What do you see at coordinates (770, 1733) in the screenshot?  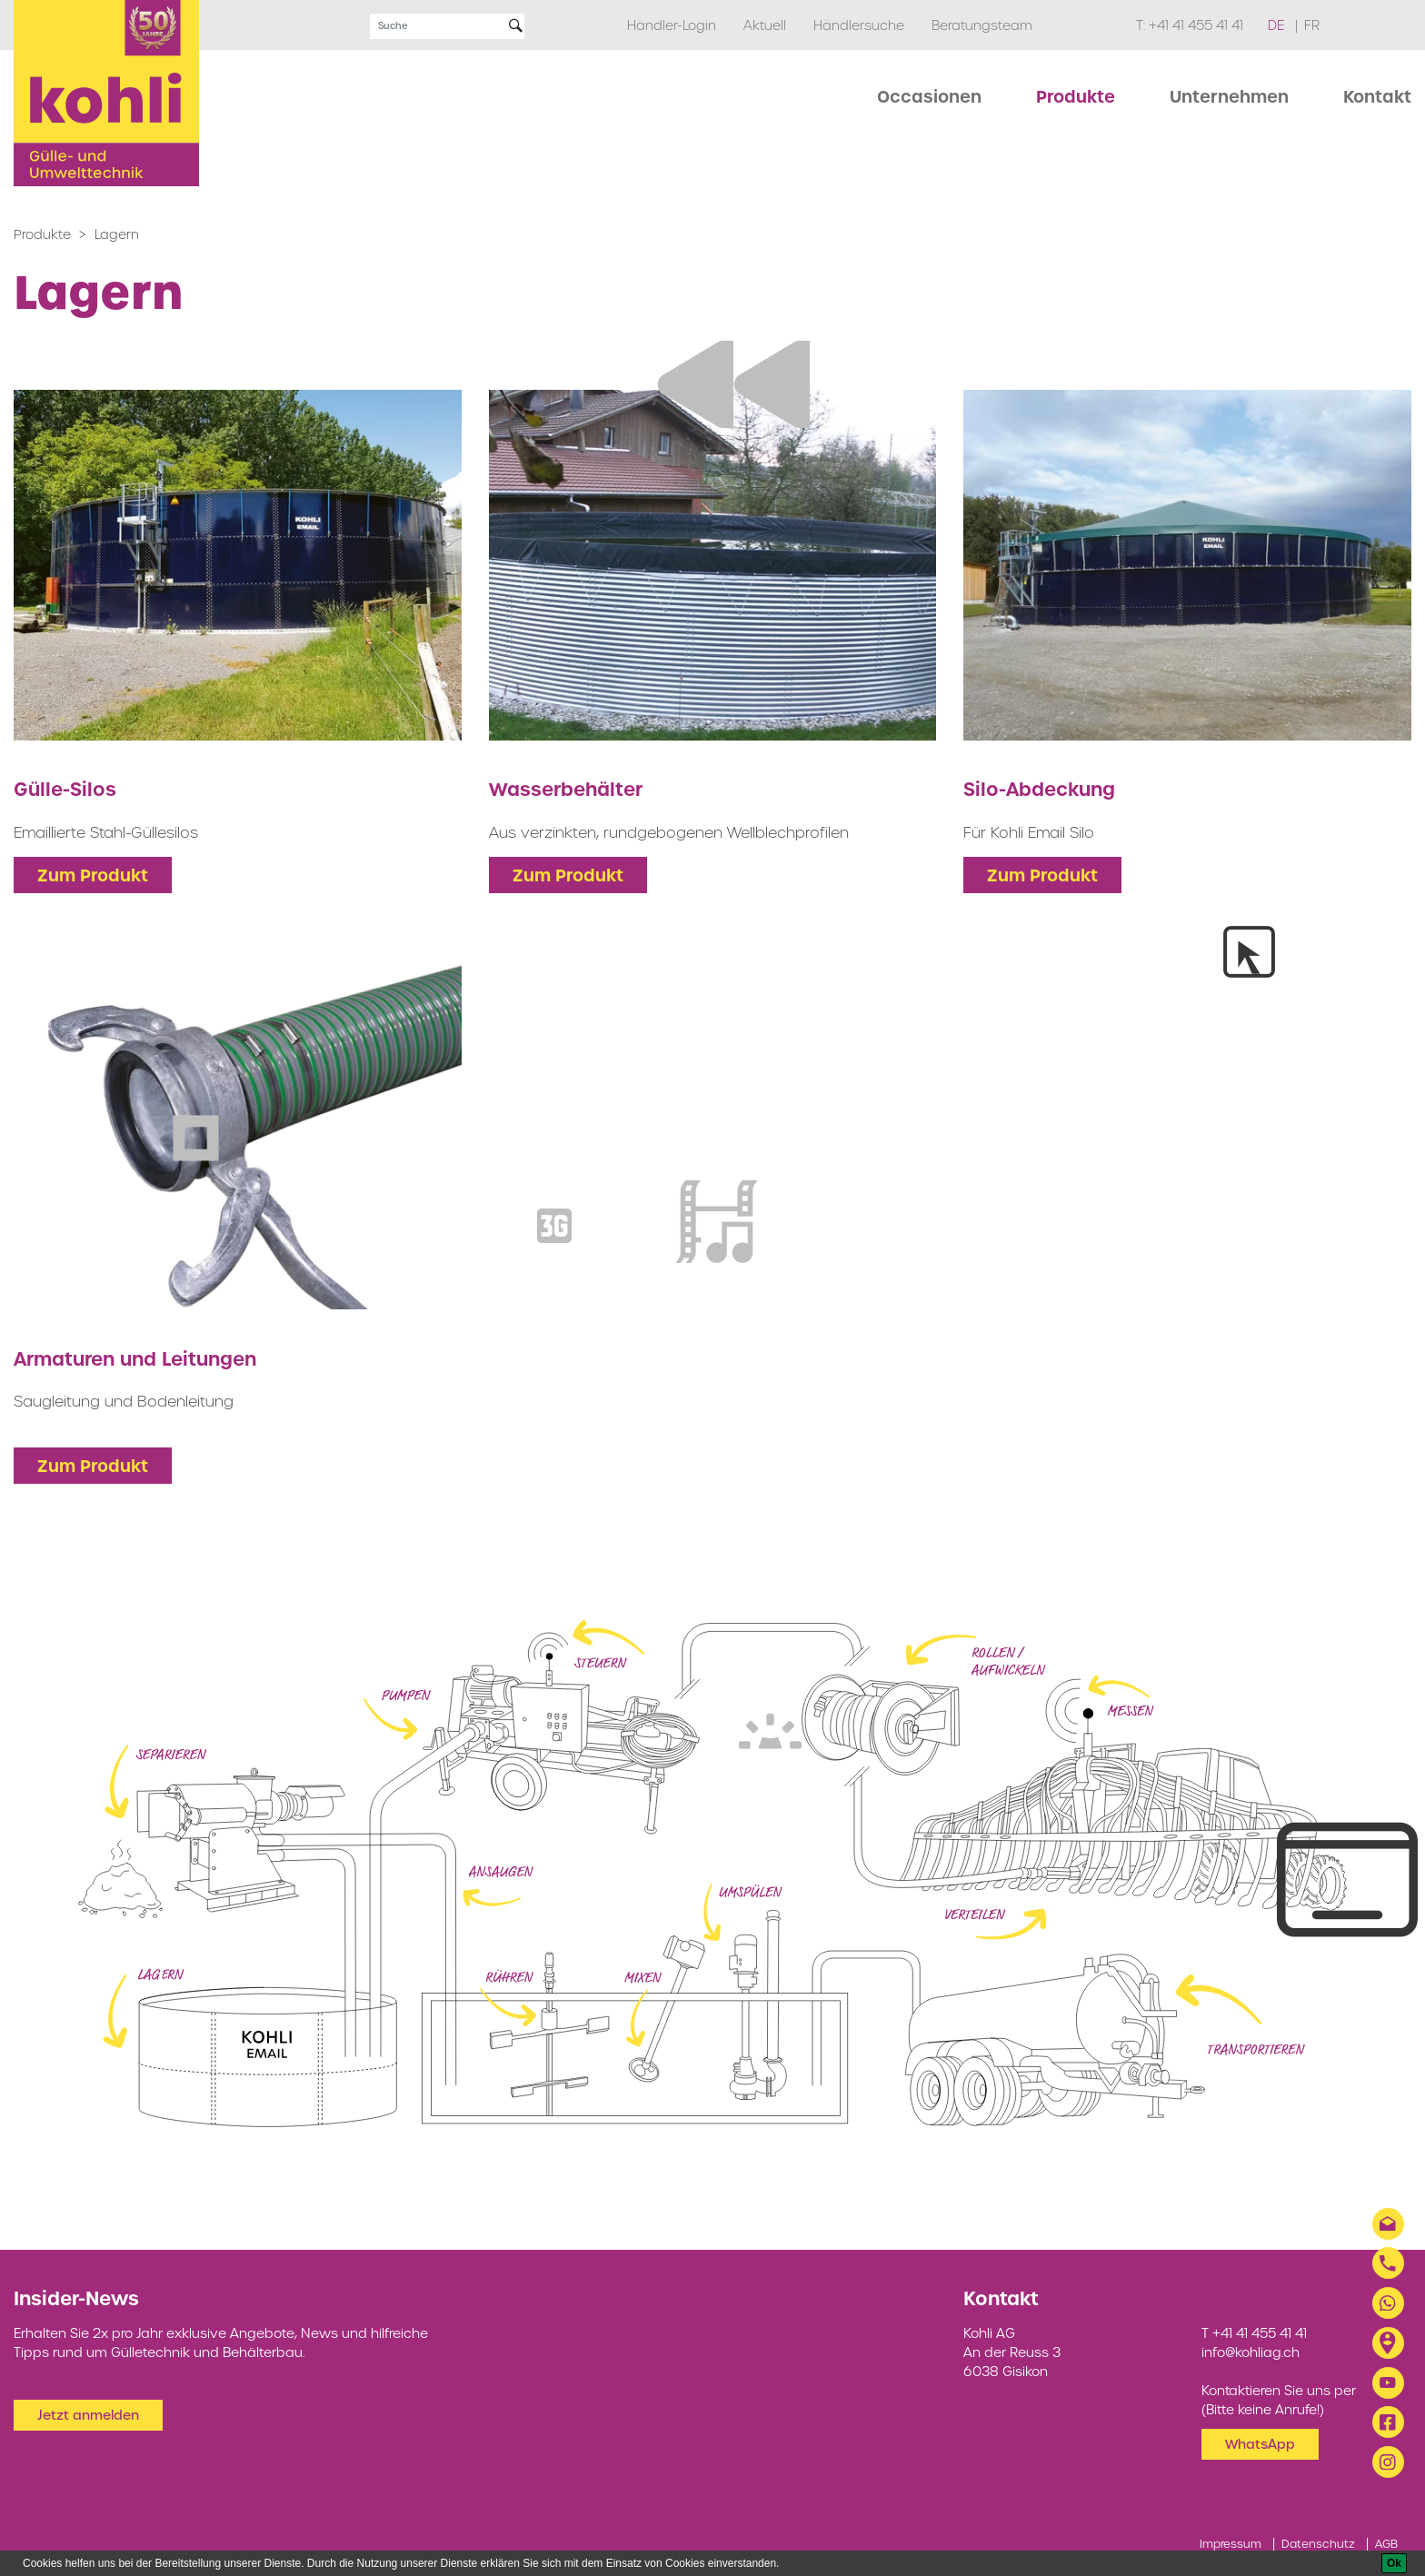 I see `adjust keyboard backlight brightness` at bounding box center [770, 1733].